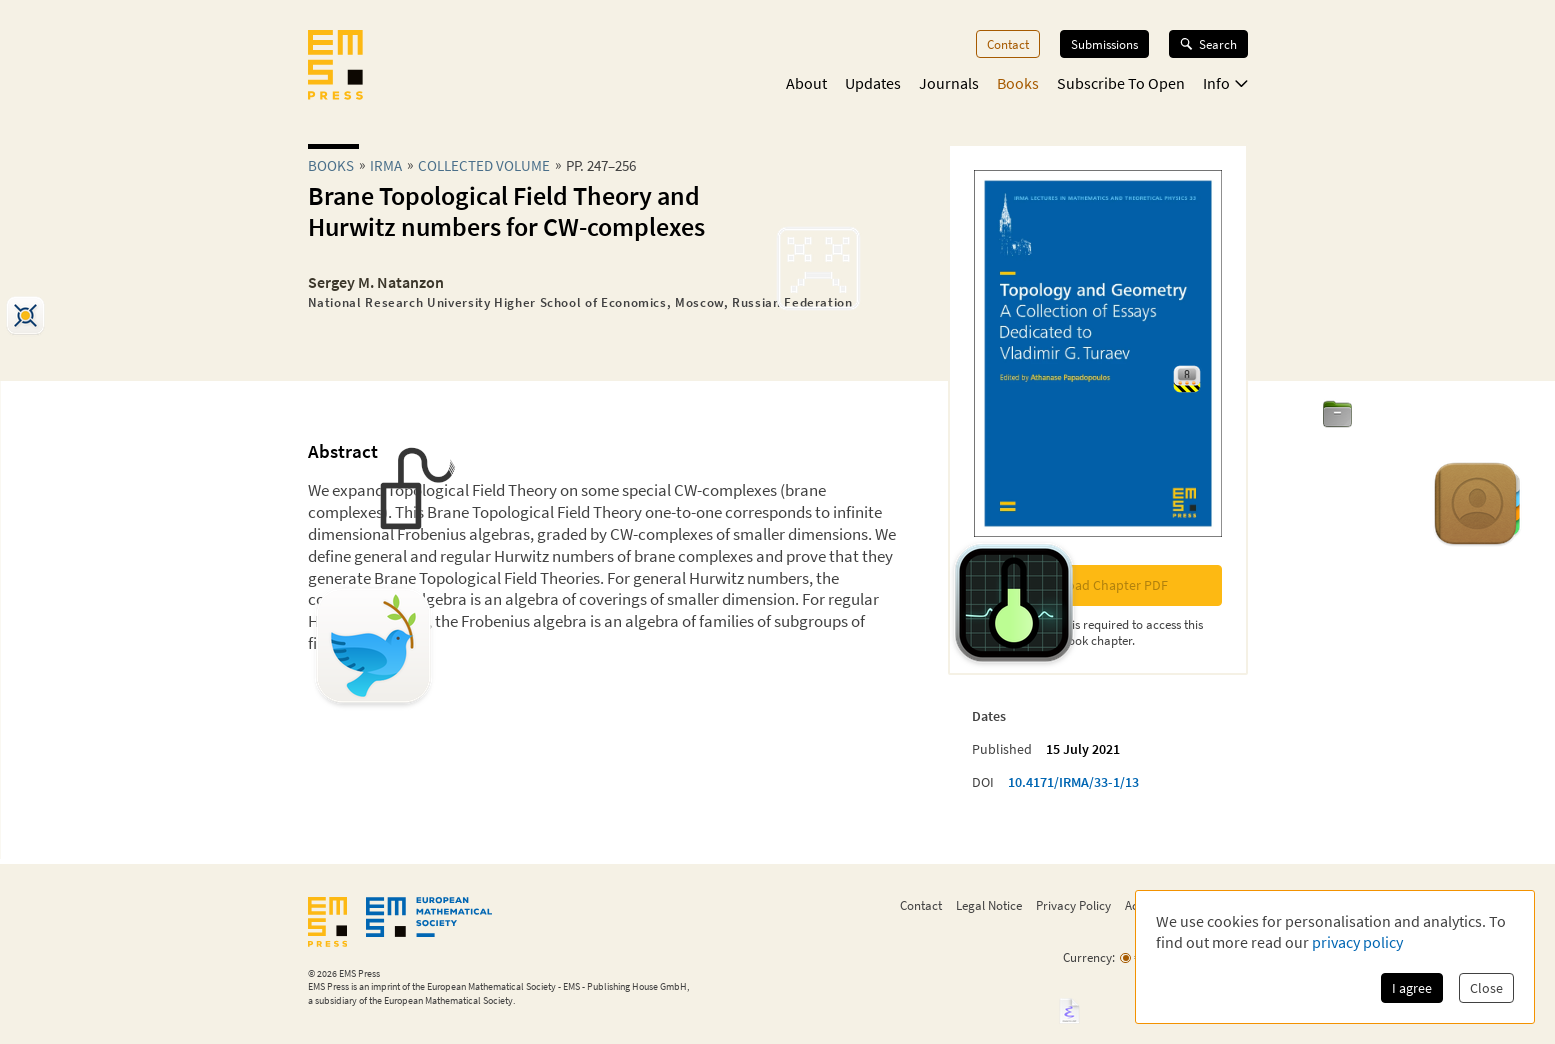 The image size is (1555, 1044). Describe the element at coordinates (1337, 413) in the screenshot. I see `open the file manager application` at that location.